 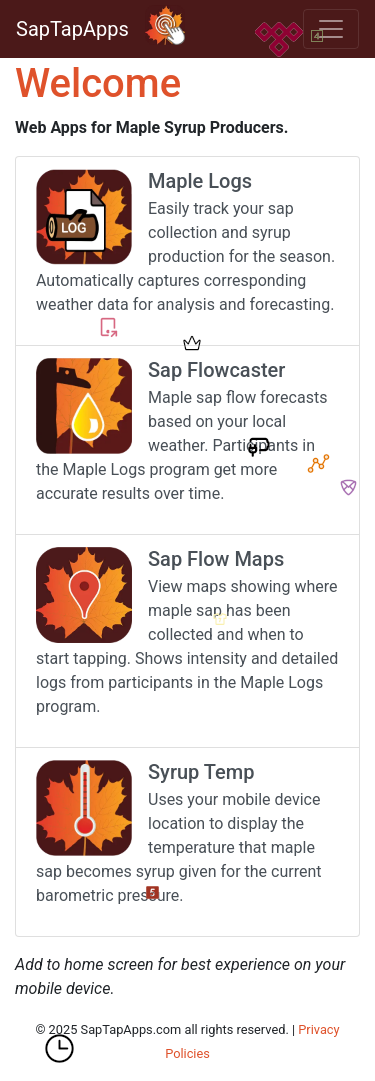 What do you see at coordinates (259, 444) in the screenshot?
I see `battery currently charging at medium level` at bounding box center [259, 444].